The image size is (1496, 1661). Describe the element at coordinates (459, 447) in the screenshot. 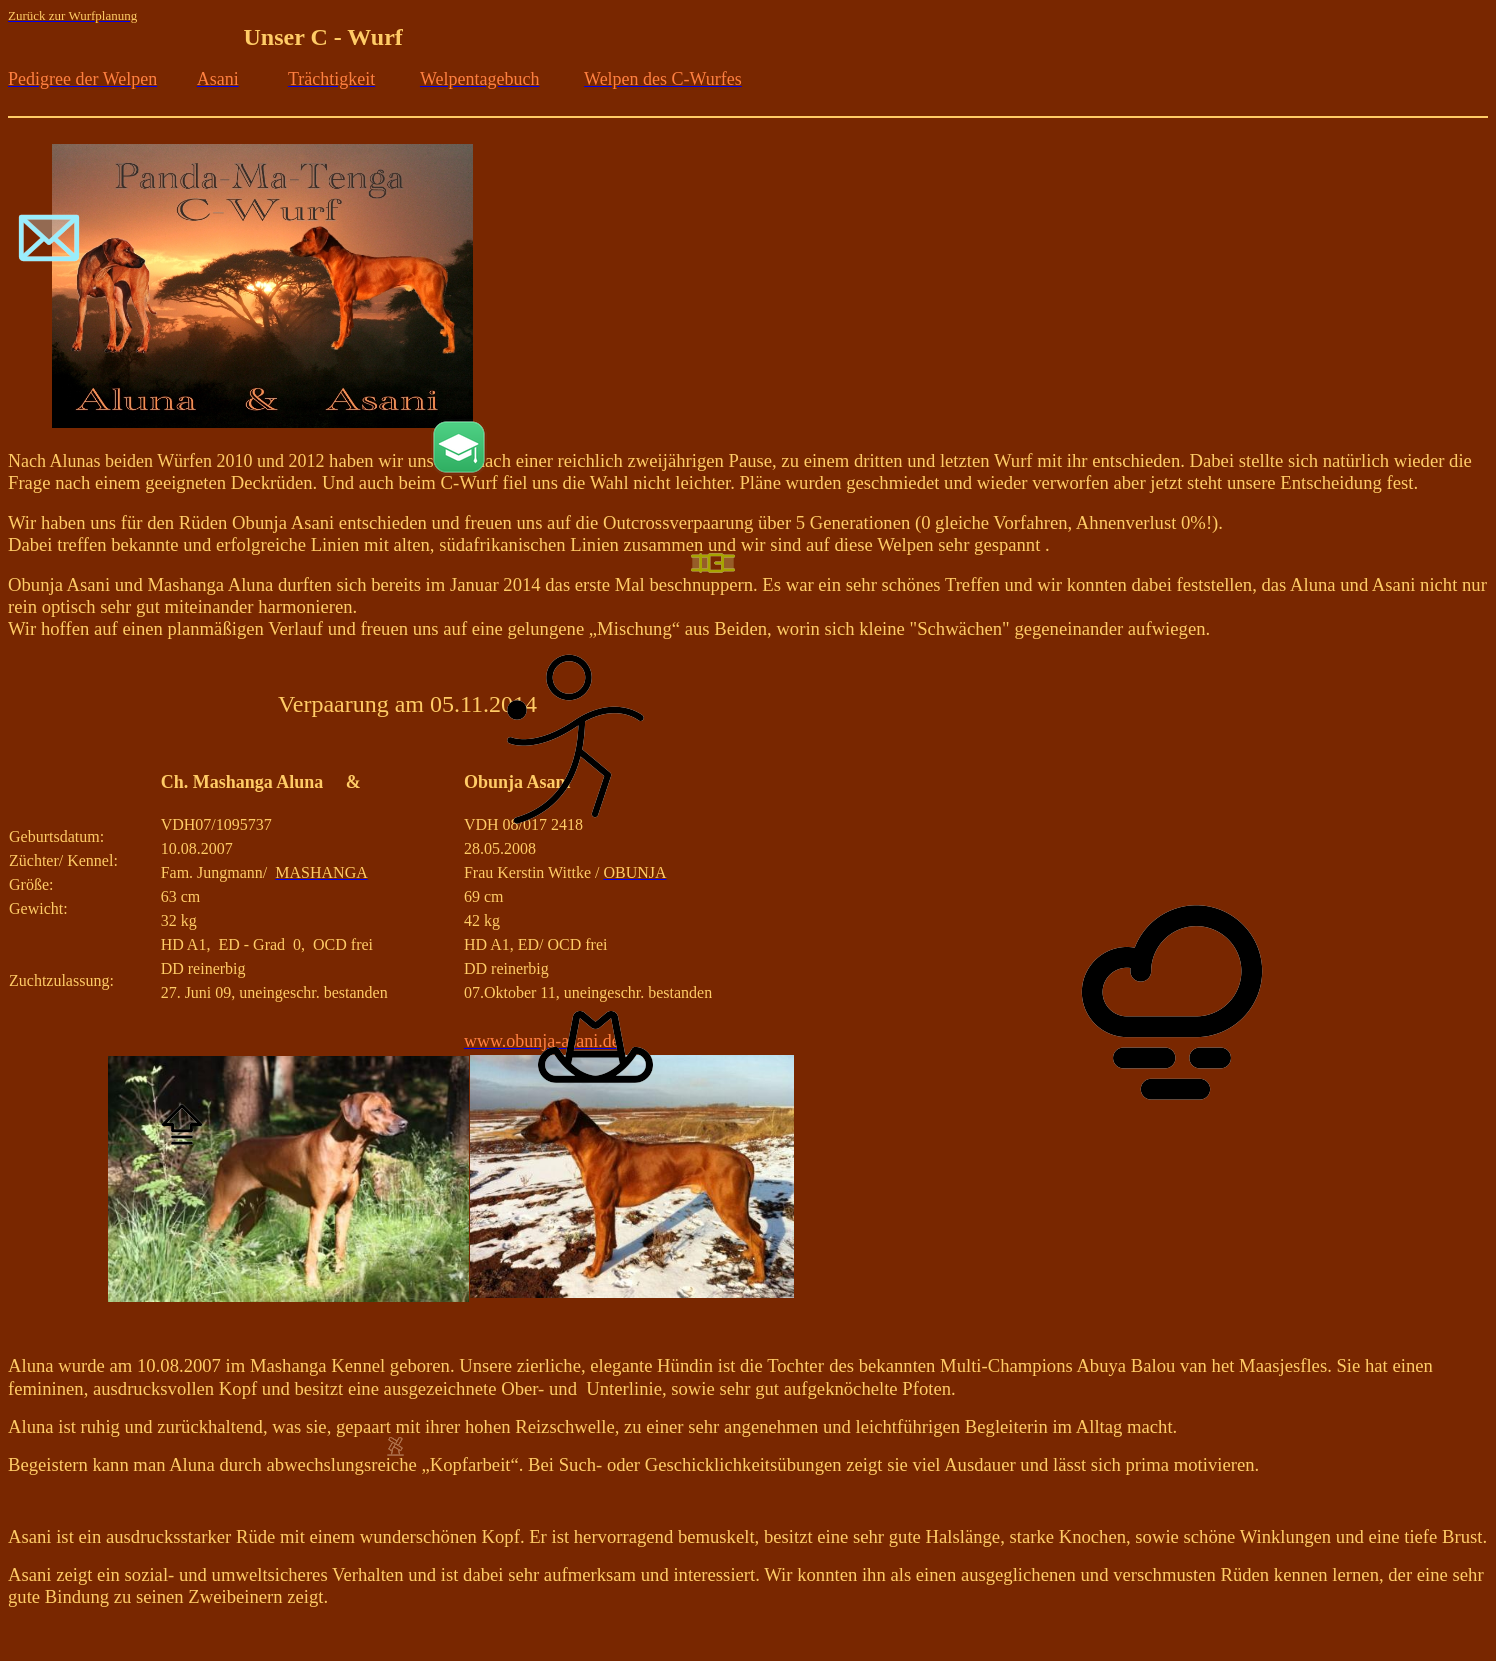

I see `open education or learning apps` at that location.